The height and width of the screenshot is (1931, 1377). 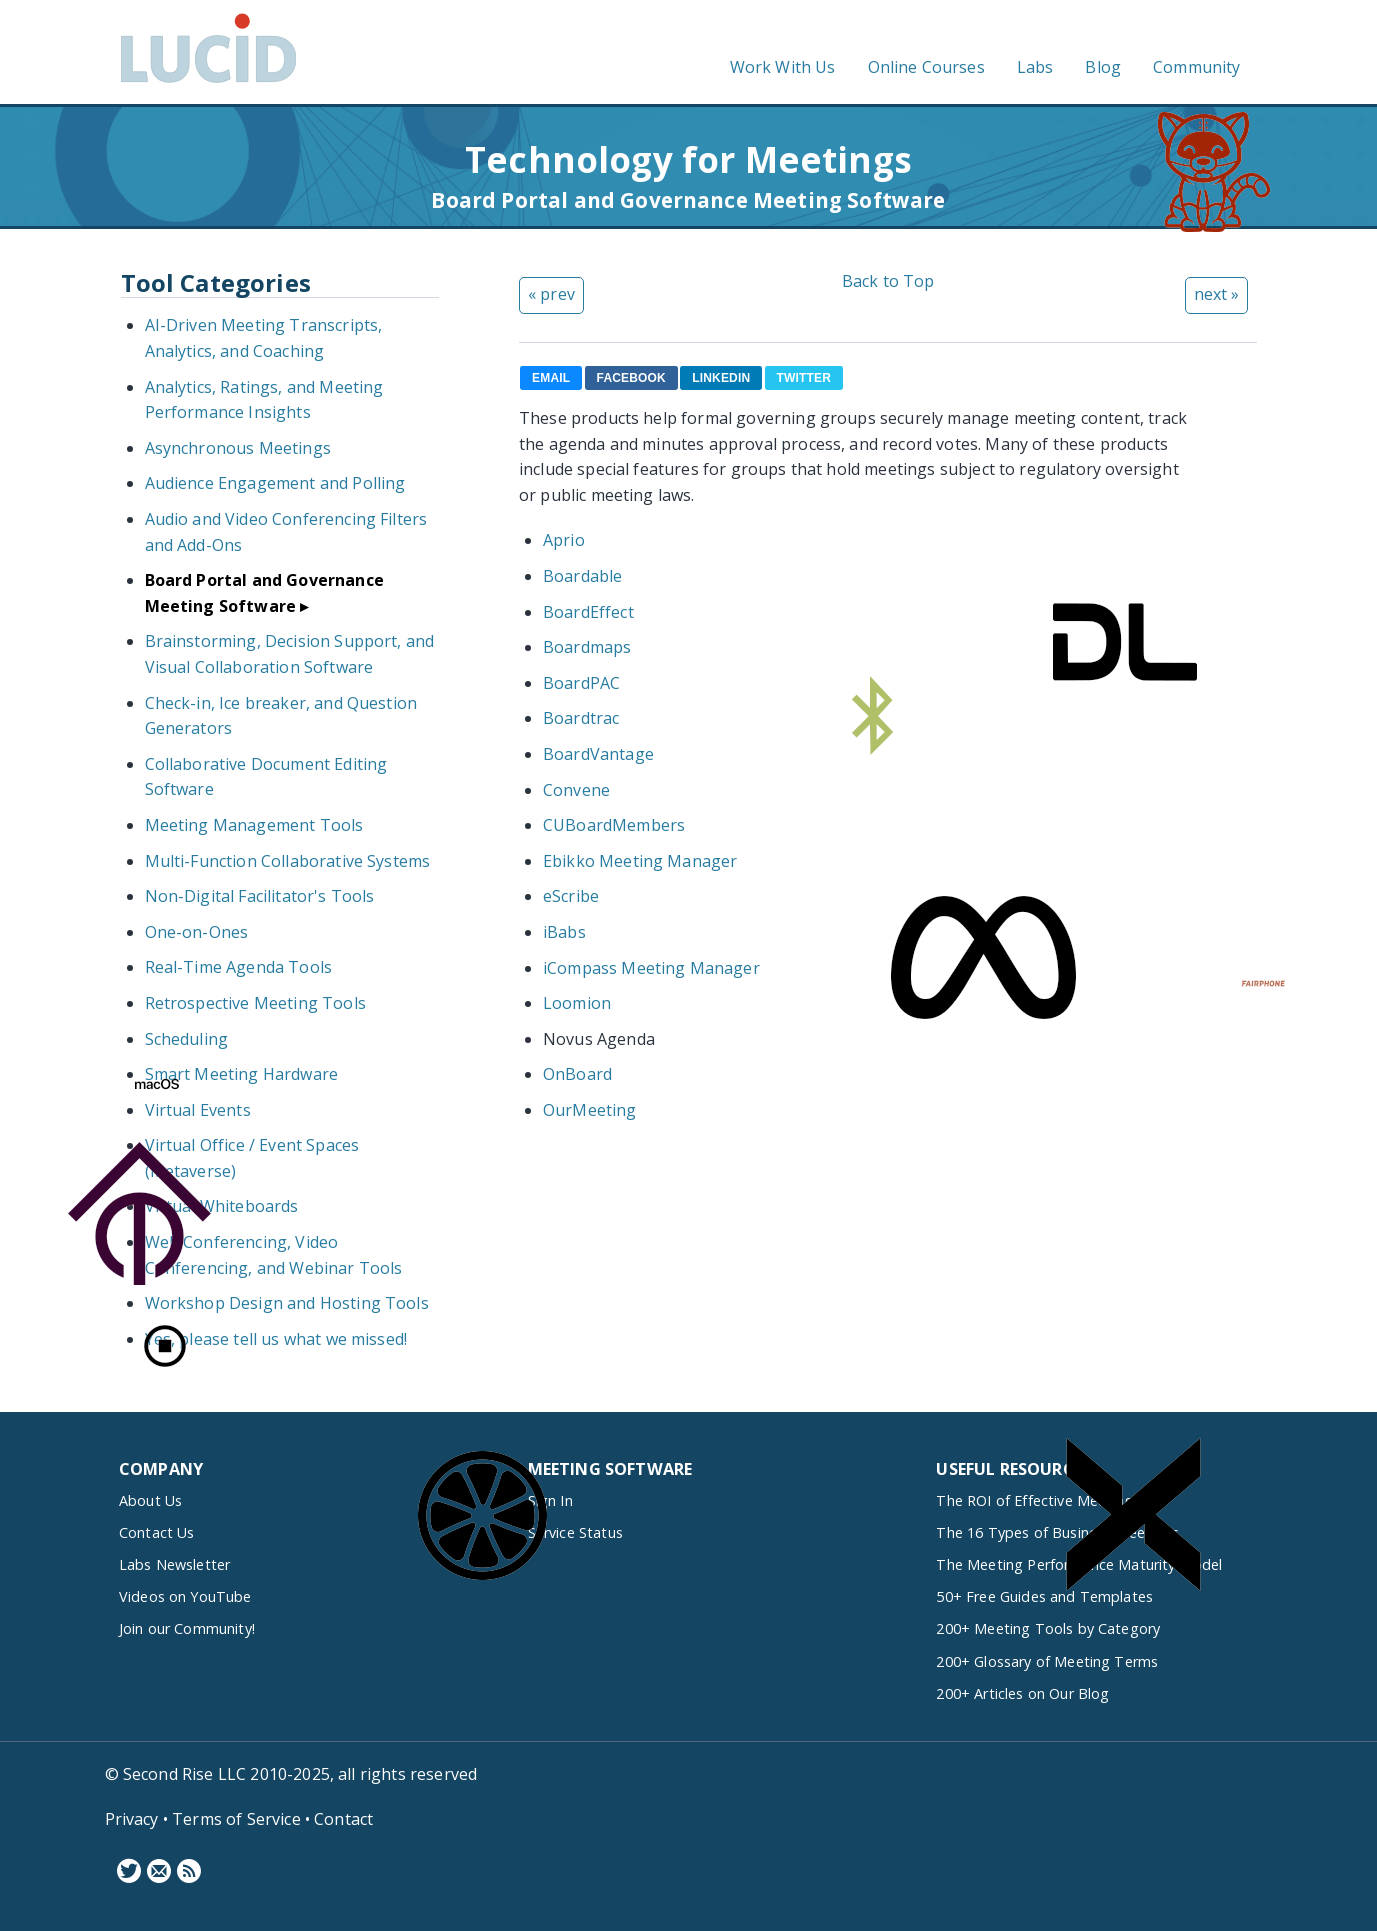 What do you see at coordinates (1263, 983) in the screenshot?
I see `Fairphone company logo` at bounding box center [1263, 983].